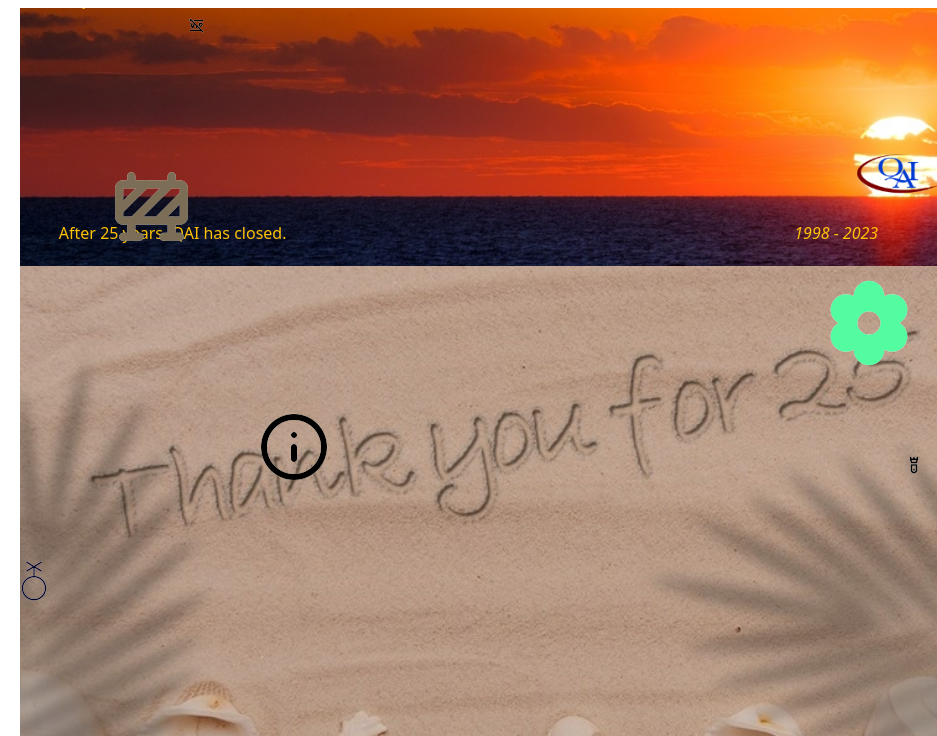  What do you see at coordinates (294, 447) in the screenshot?
I see `view more information or details` at bounding box center [294, 447].